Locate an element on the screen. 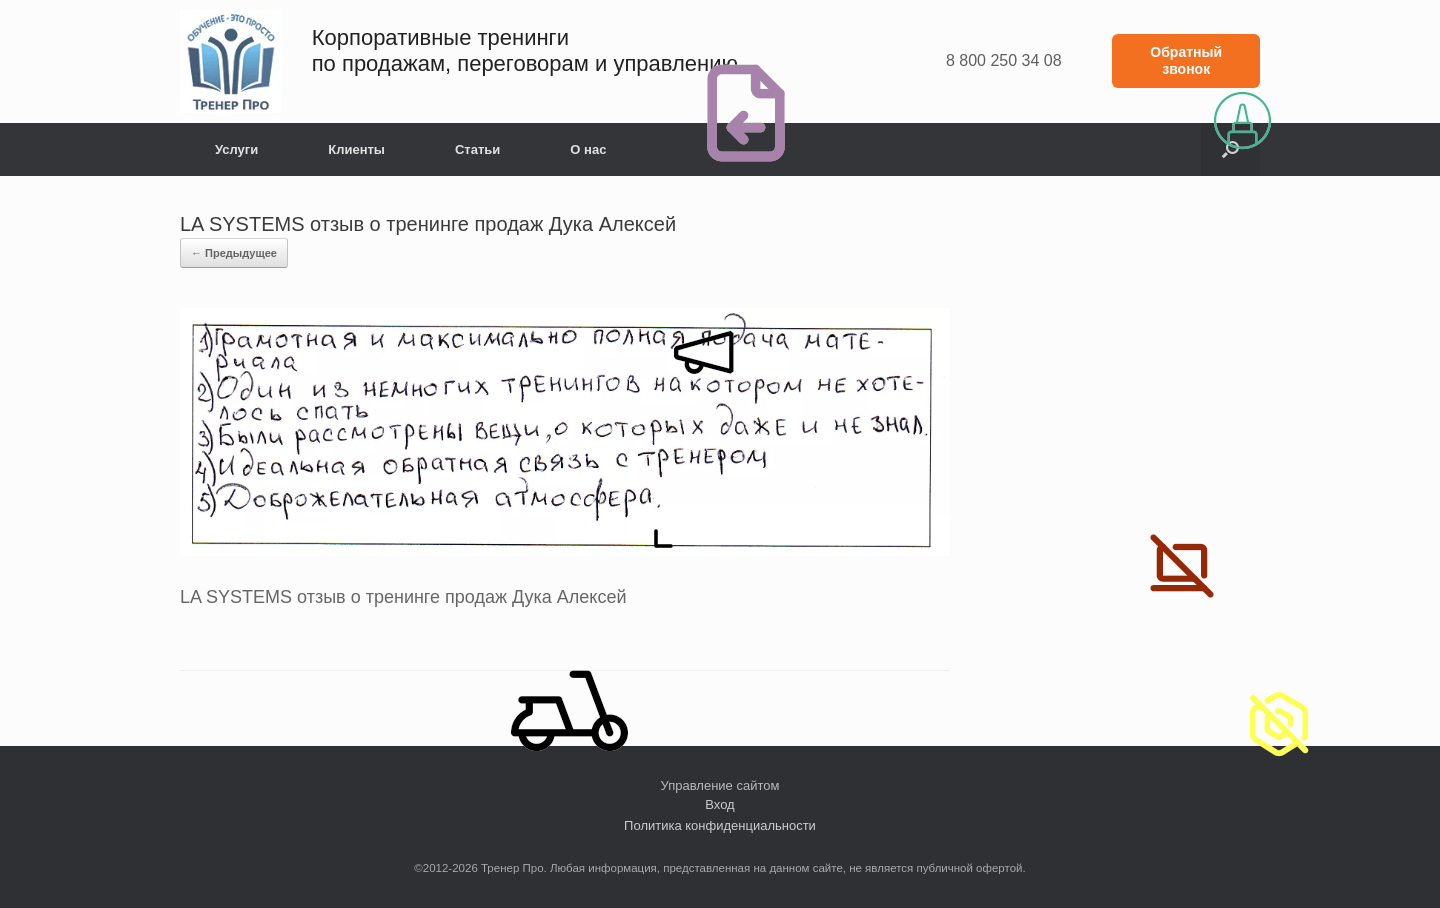 Image resolution: width=1440 pixels, height=908 pixels. disable assembly or grouping feature is located at coordinates (1279, 724).